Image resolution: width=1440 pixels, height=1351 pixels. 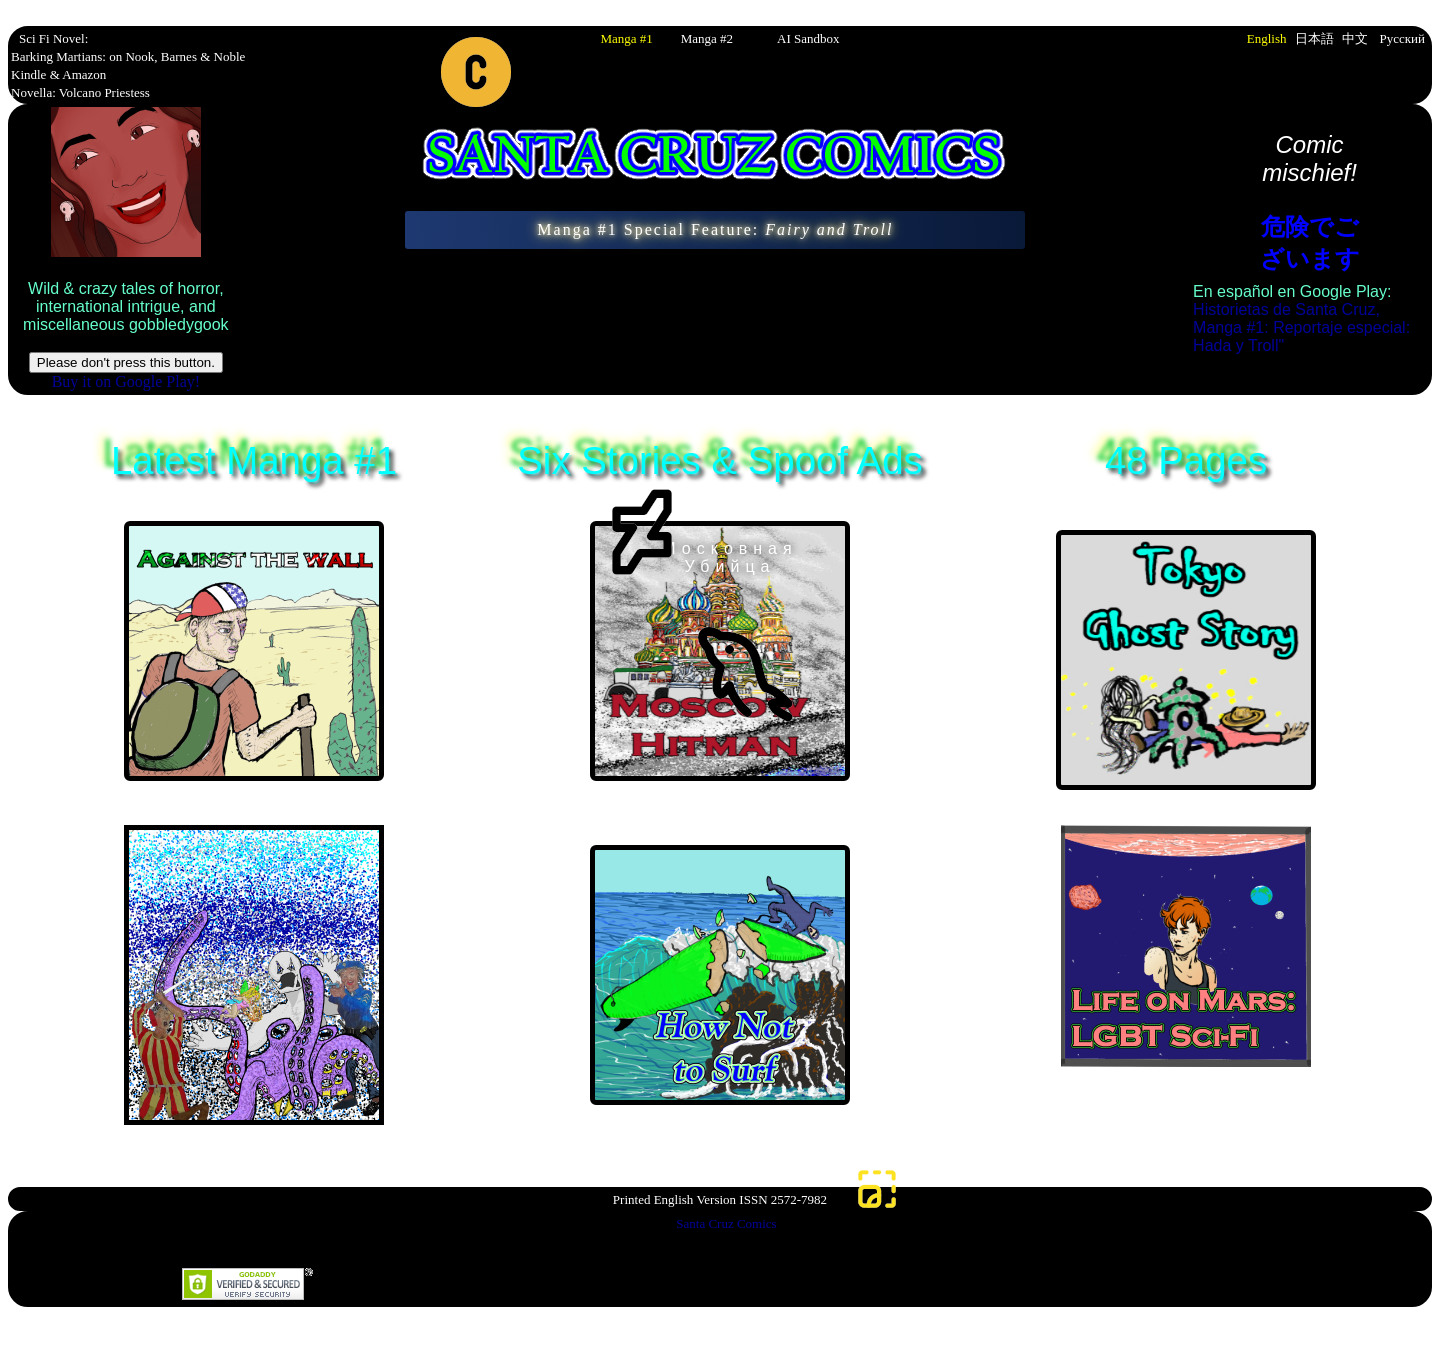 What do you see at coordinates (476, 72) in the screenshot?
I see `indicates copyright status` at bounding box center [476, 72].